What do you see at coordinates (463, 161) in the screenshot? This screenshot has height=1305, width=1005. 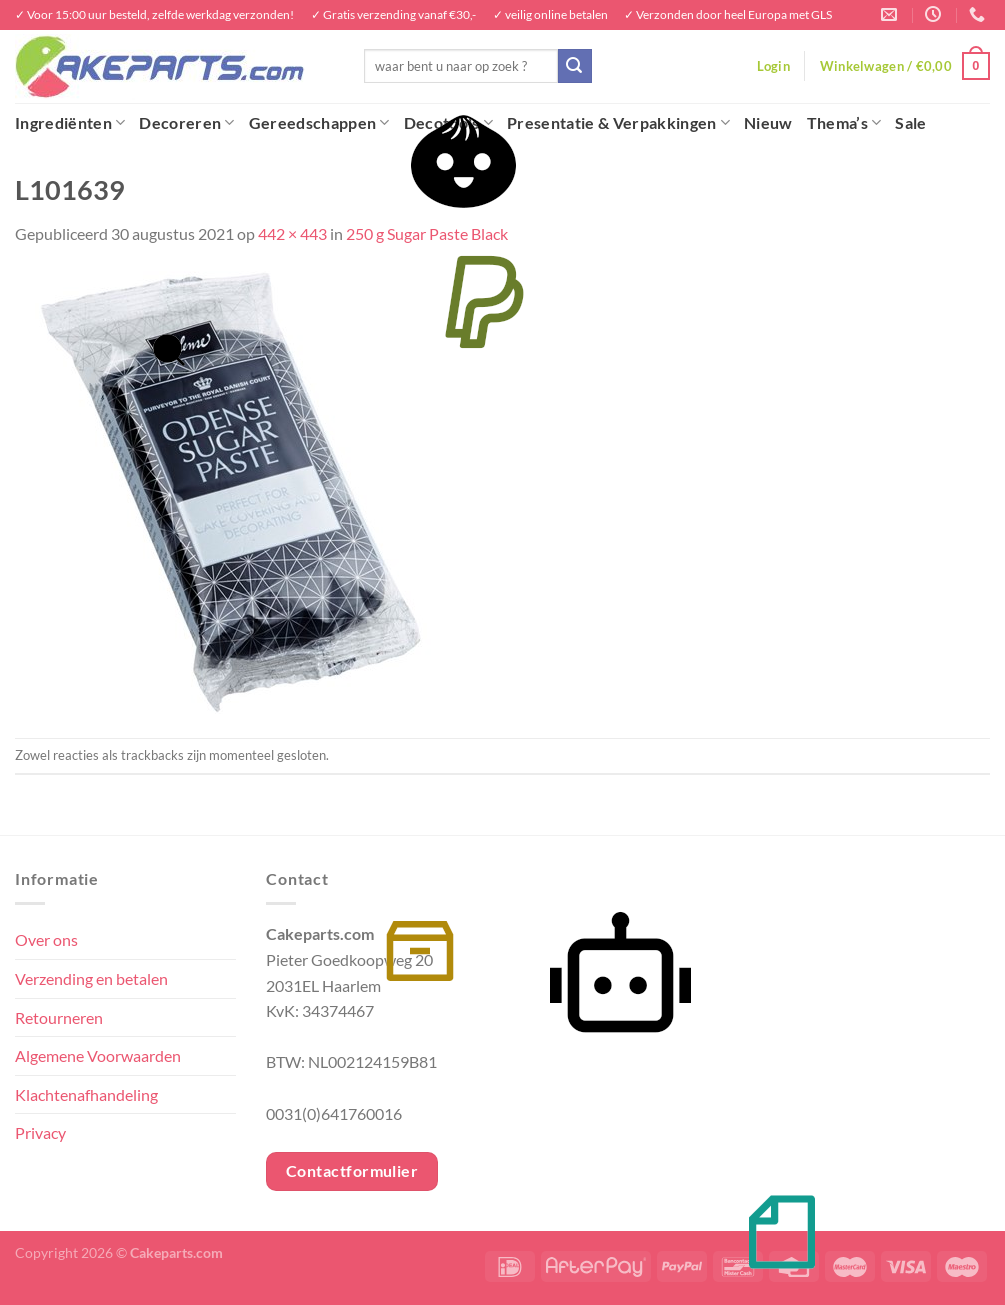 I see `indicates a project using the bun javascript runtime` at bounding box center [463, 161].